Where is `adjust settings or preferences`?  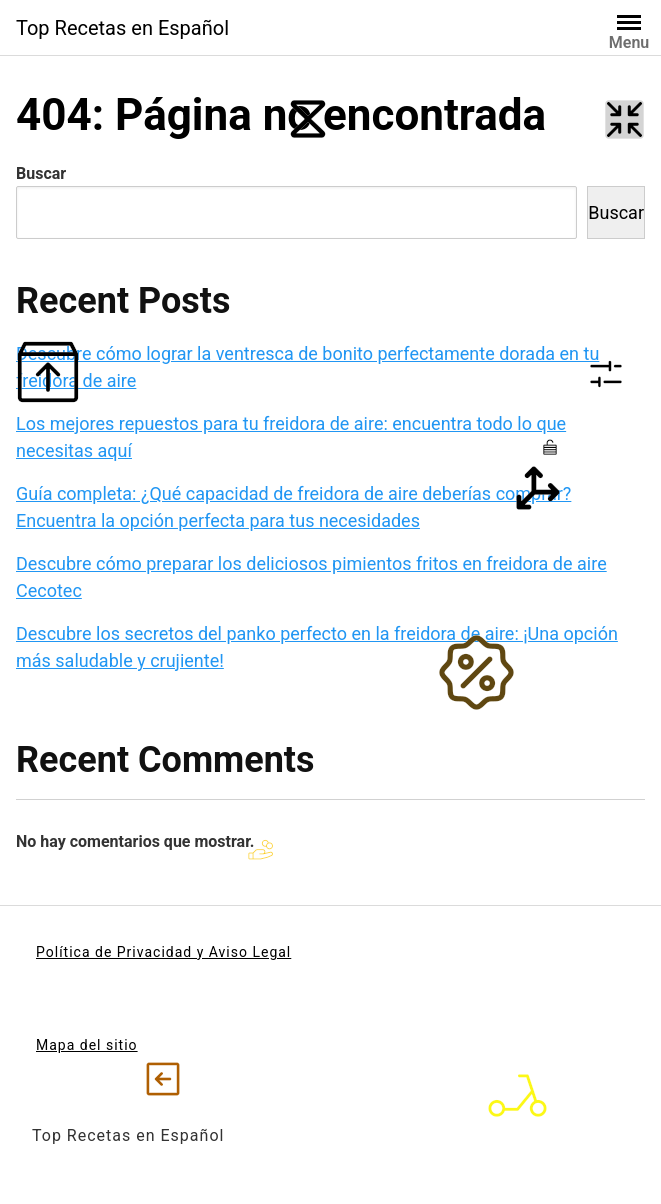
adjust settings or preferences is located at coordinates (606, 374).